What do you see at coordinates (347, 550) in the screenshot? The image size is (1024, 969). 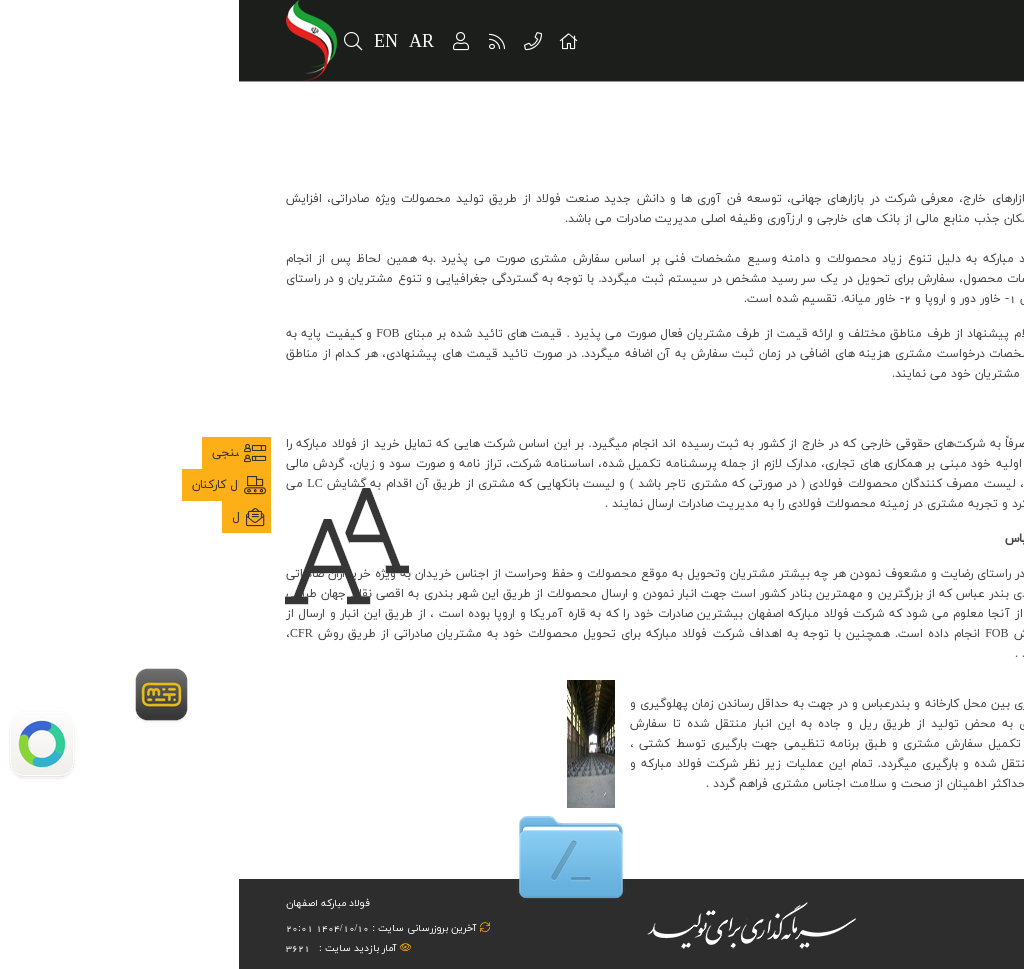 I see `access font settings and typography options` at bounding box center [347, 550].